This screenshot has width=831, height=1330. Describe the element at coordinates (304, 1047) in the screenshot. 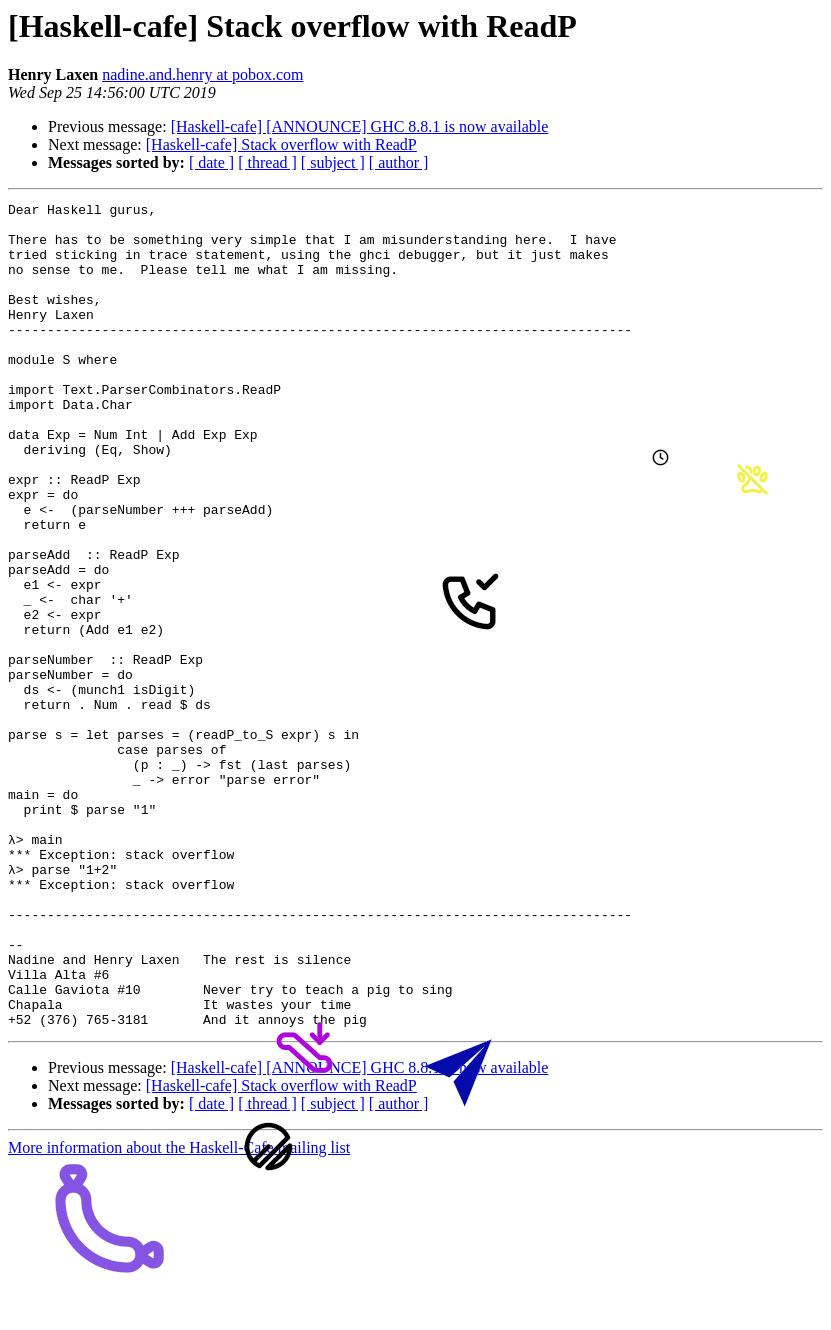

I see `indicates escalator going down` at that location.